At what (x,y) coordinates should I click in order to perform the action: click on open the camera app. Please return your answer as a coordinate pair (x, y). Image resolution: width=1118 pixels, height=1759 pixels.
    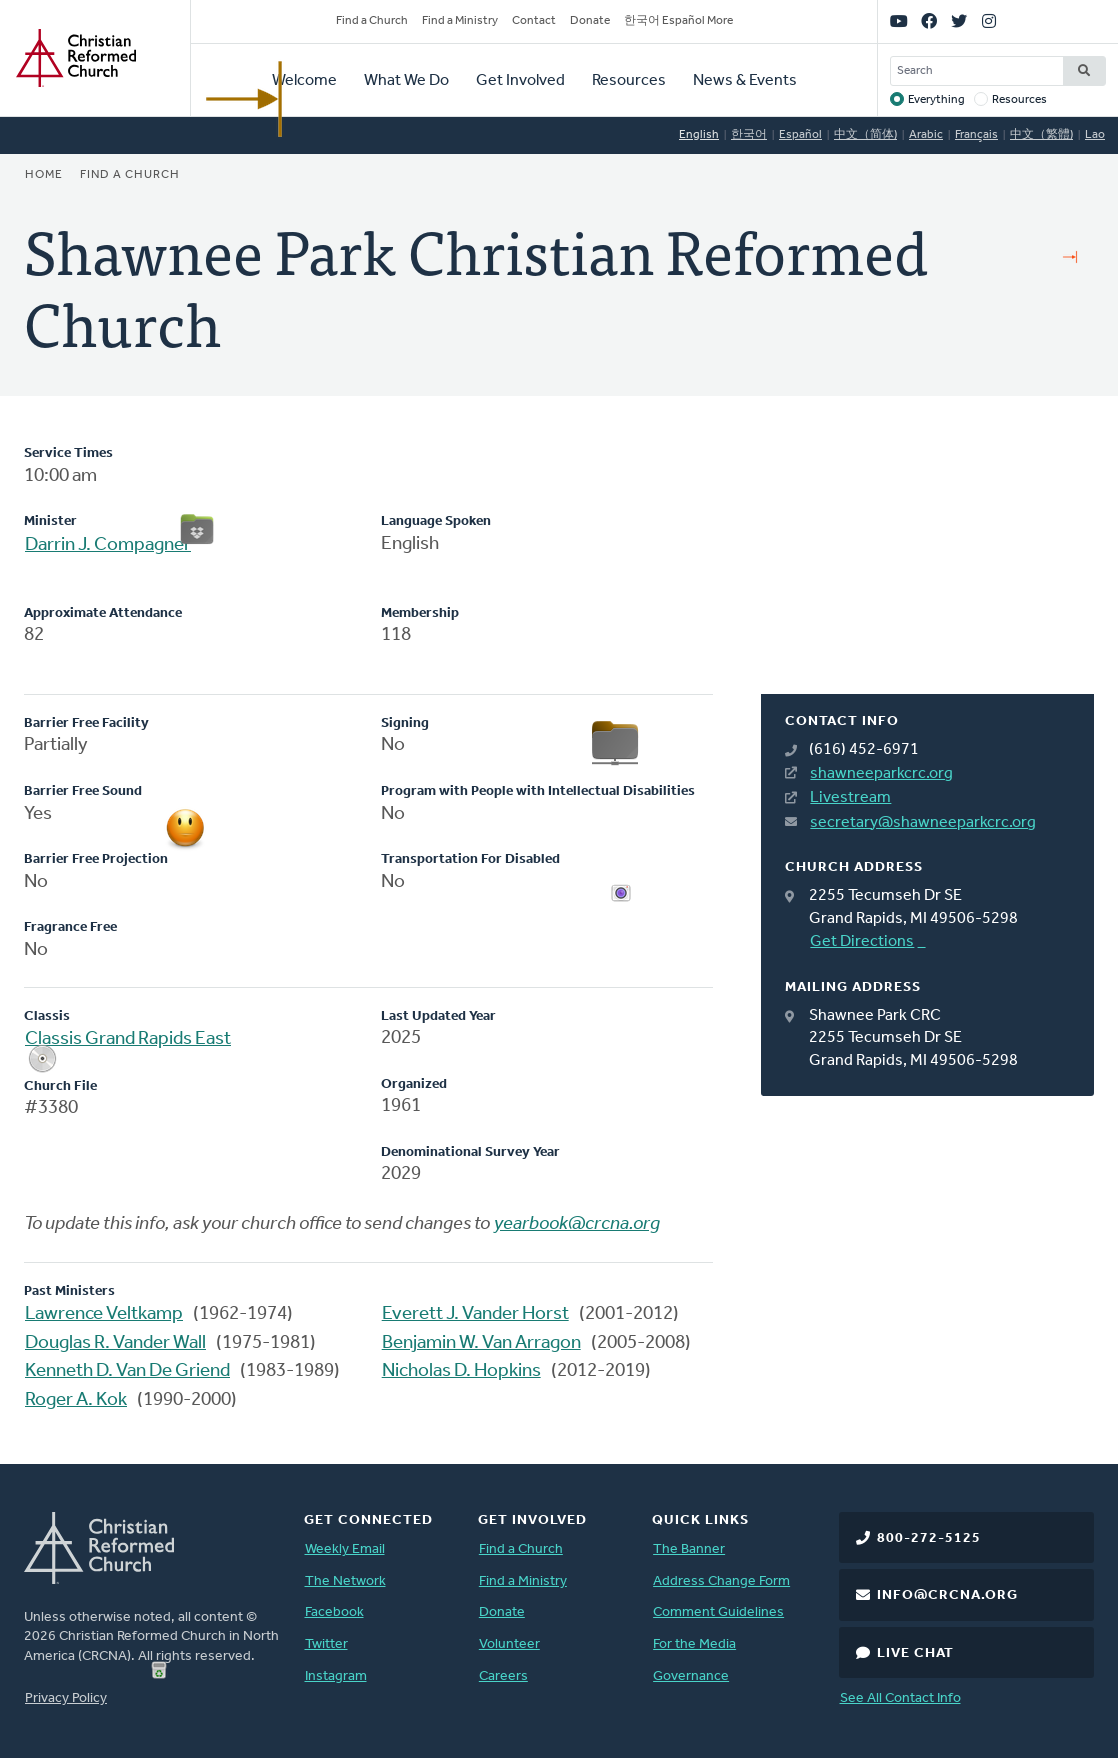
    Looking at the image, I should click on (621, 893).